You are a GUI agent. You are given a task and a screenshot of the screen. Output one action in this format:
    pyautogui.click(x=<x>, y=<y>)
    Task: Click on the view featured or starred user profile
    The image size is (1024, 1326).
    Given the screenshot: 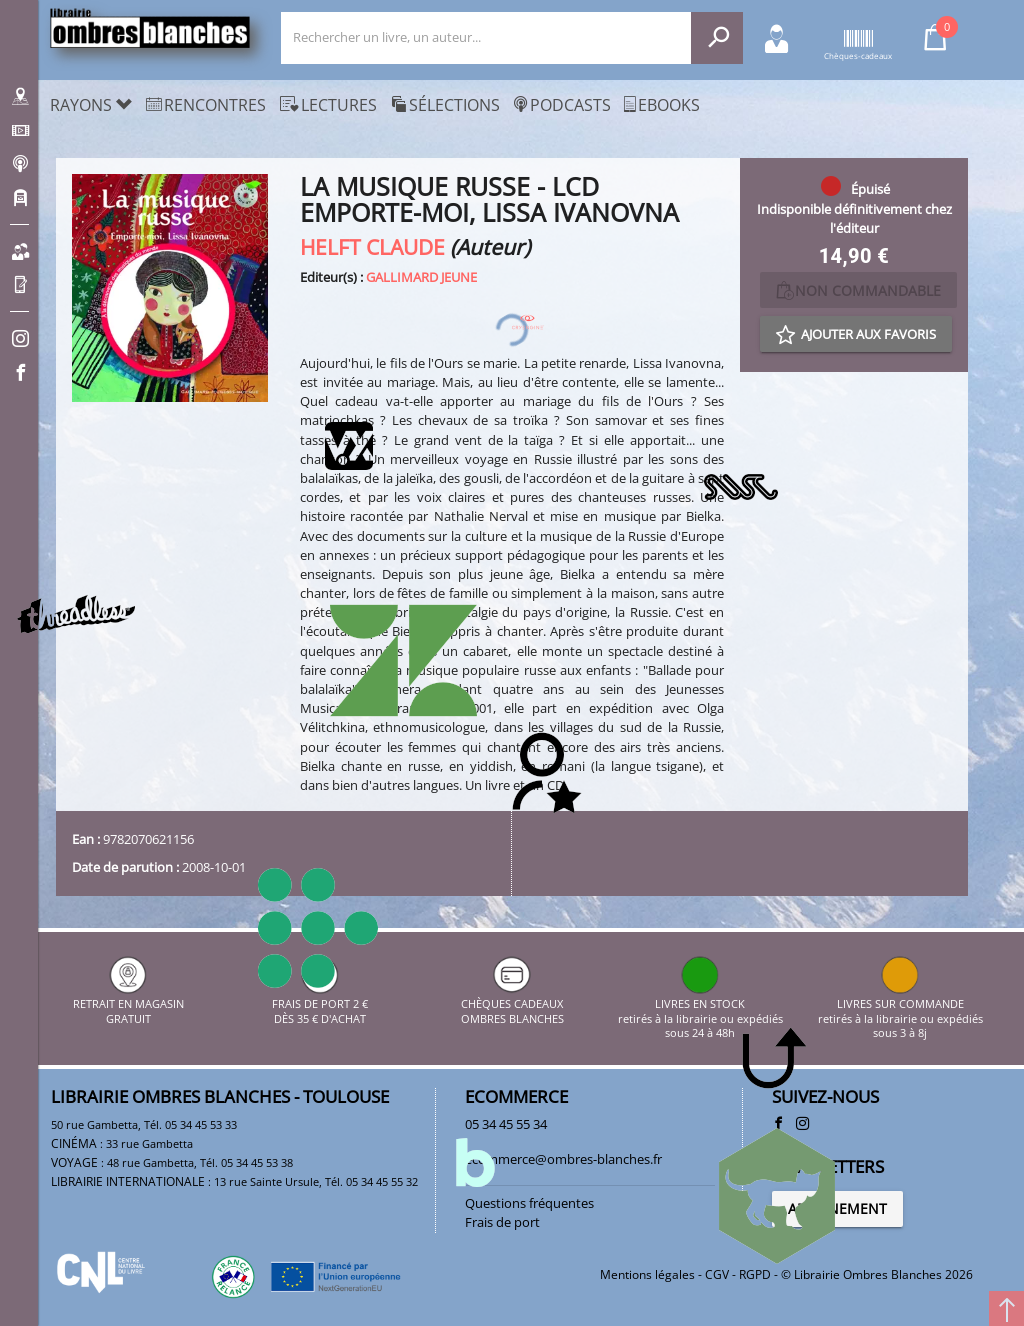 What is the action you would take?
    pyautogui.click(x=542, y=773)
    